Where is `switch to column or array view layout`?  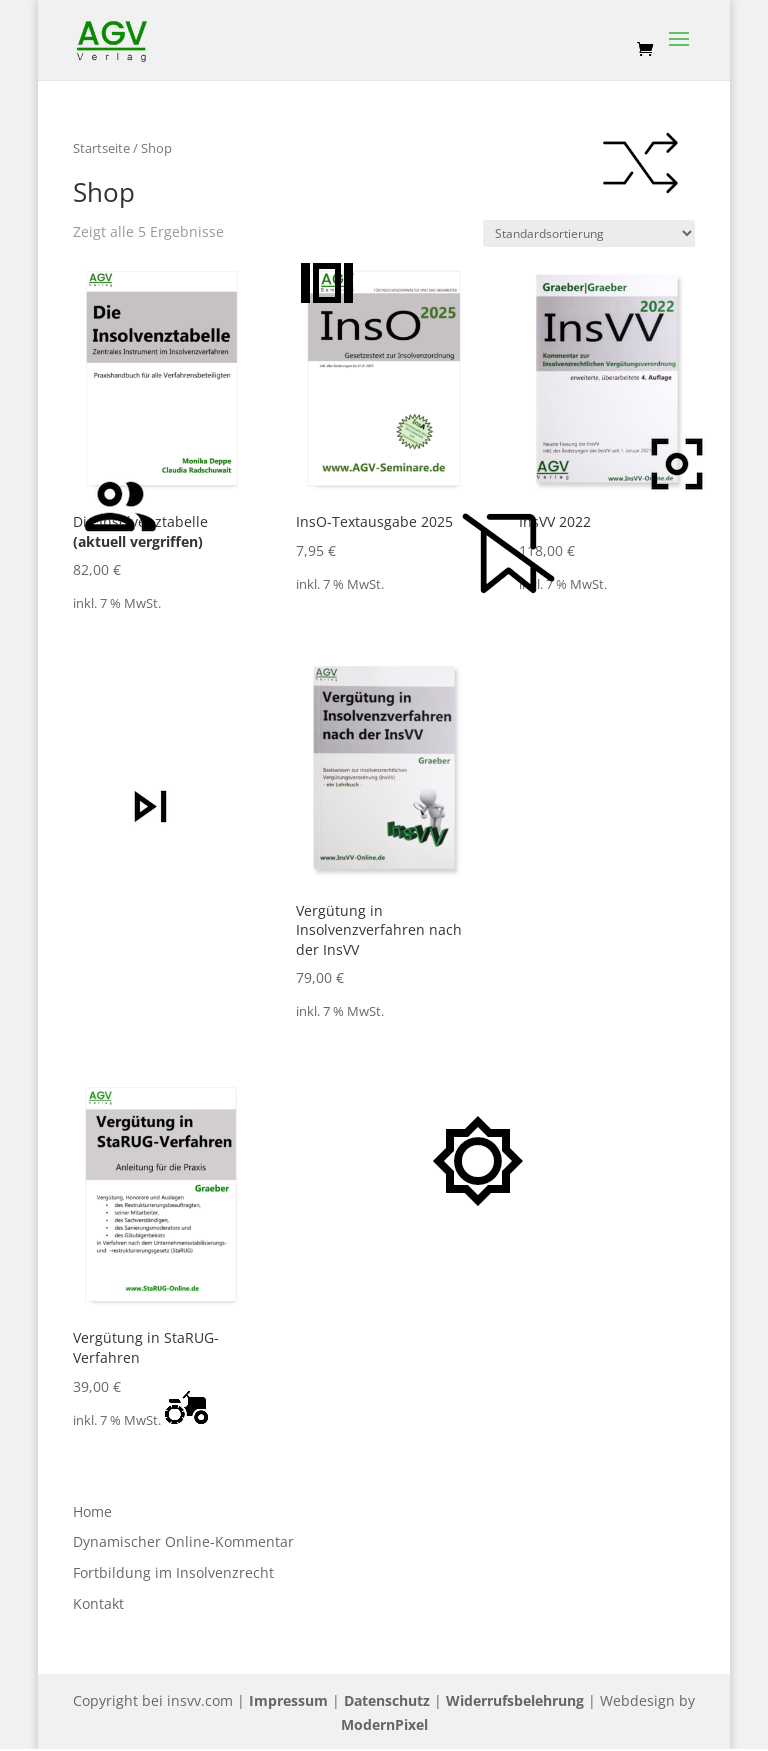
switch to column or array view layout is located at coordinates (325, 284).